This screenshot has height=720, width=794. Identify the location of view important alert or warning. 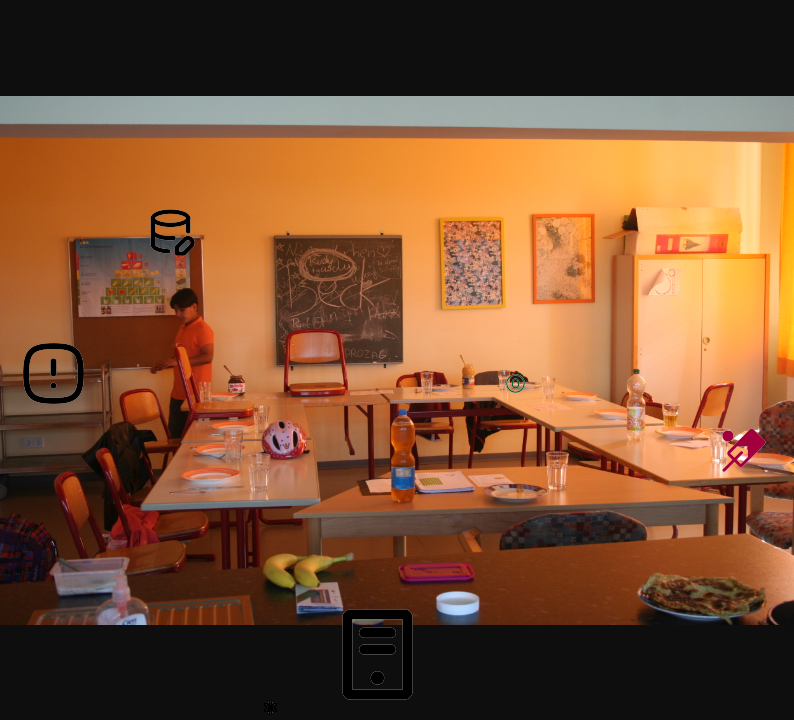
(53, 373).